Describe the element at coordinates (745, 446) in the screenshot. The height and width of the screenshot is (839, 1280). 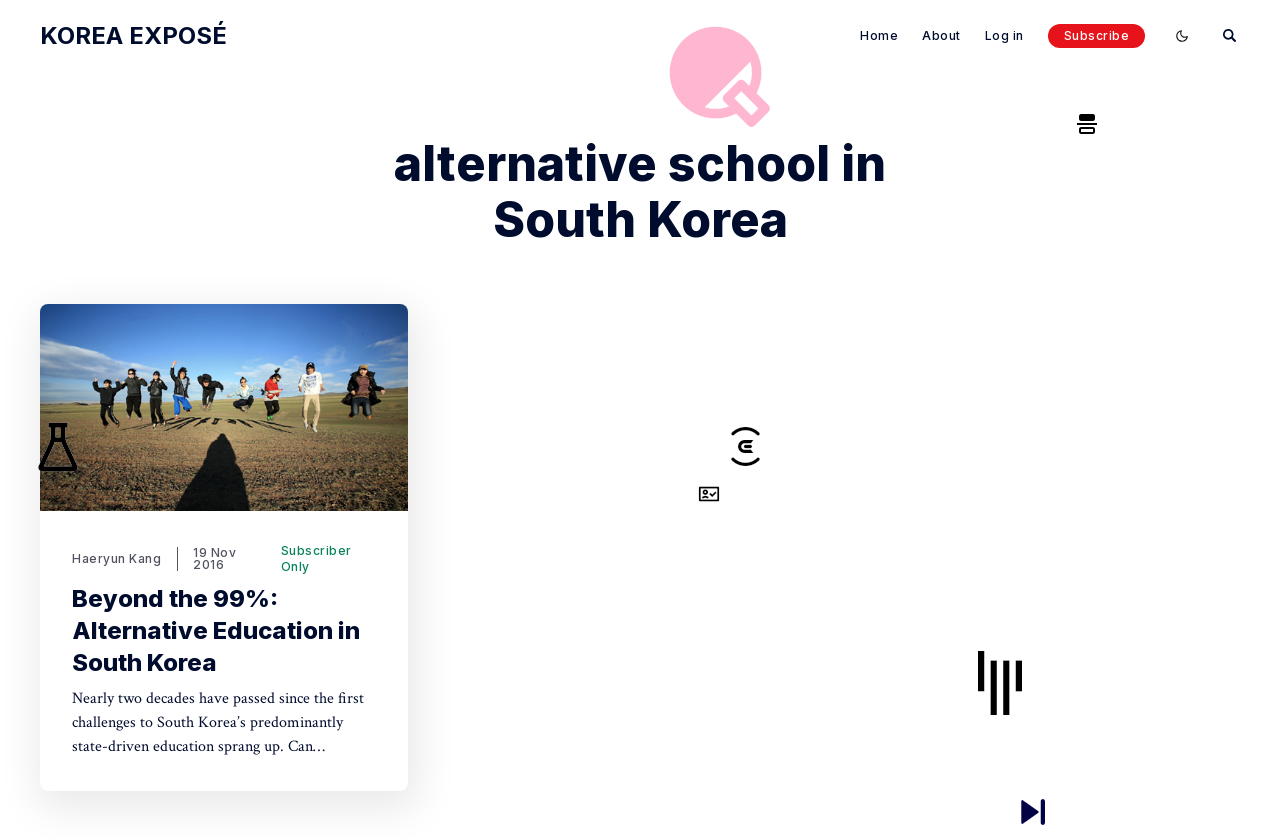
I see `ecovacs app or device connection` at that location.